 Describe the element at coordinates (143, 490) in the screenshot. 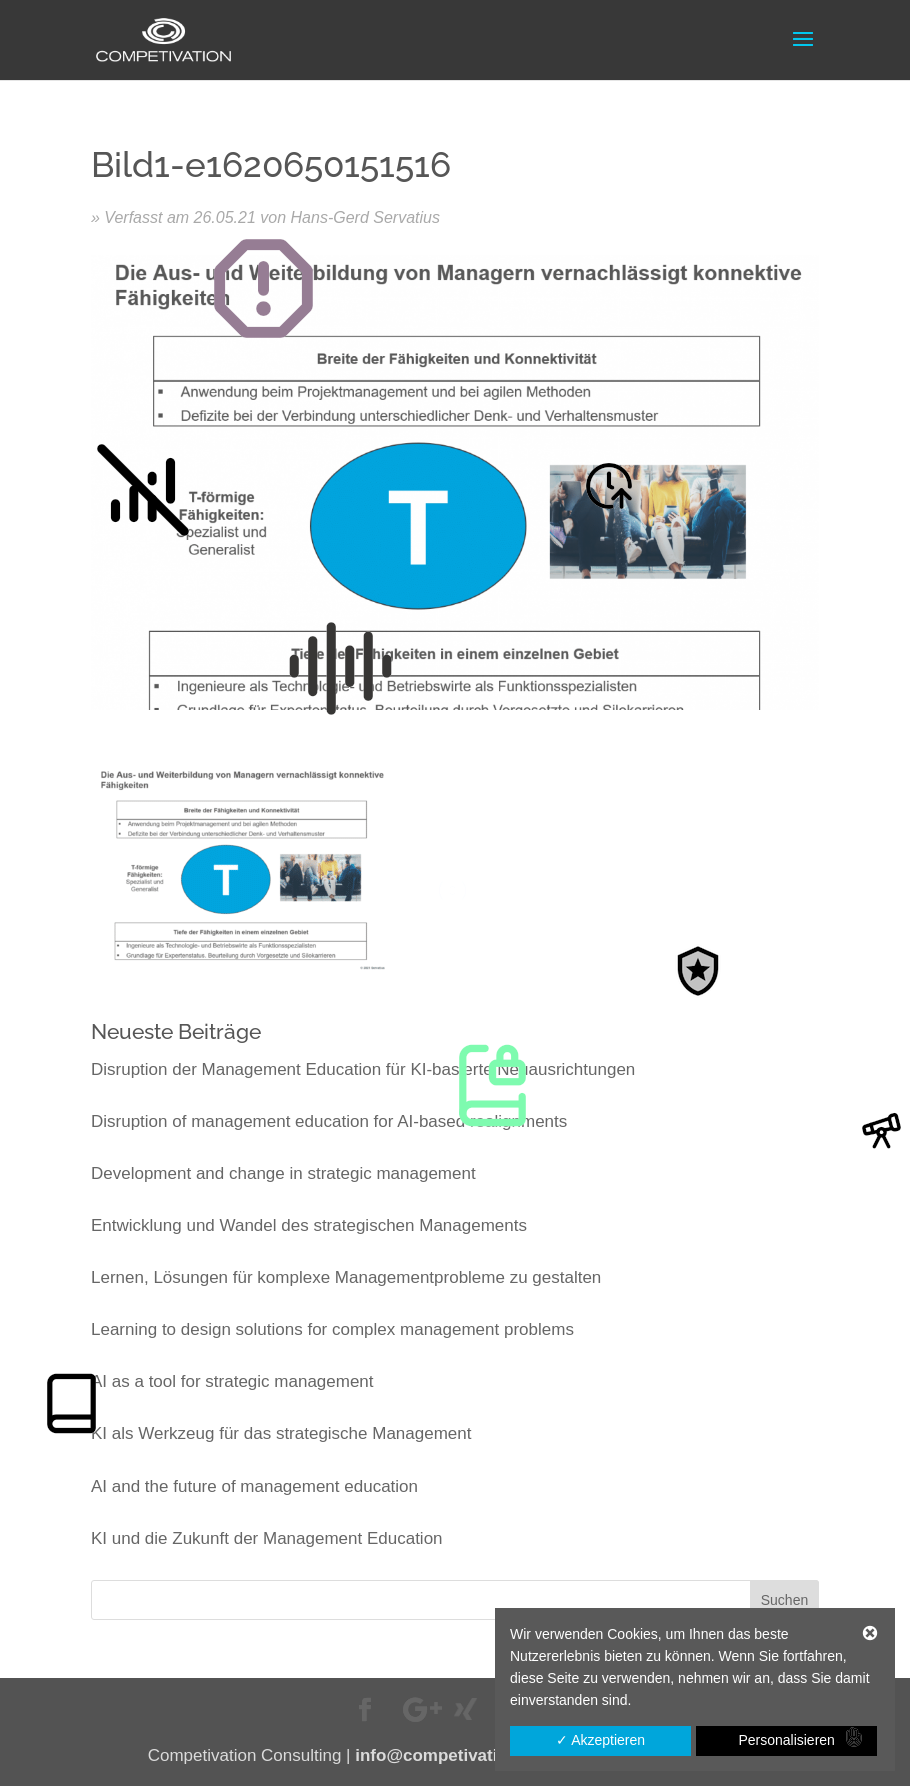

I see `no cellular signal available` at that location.